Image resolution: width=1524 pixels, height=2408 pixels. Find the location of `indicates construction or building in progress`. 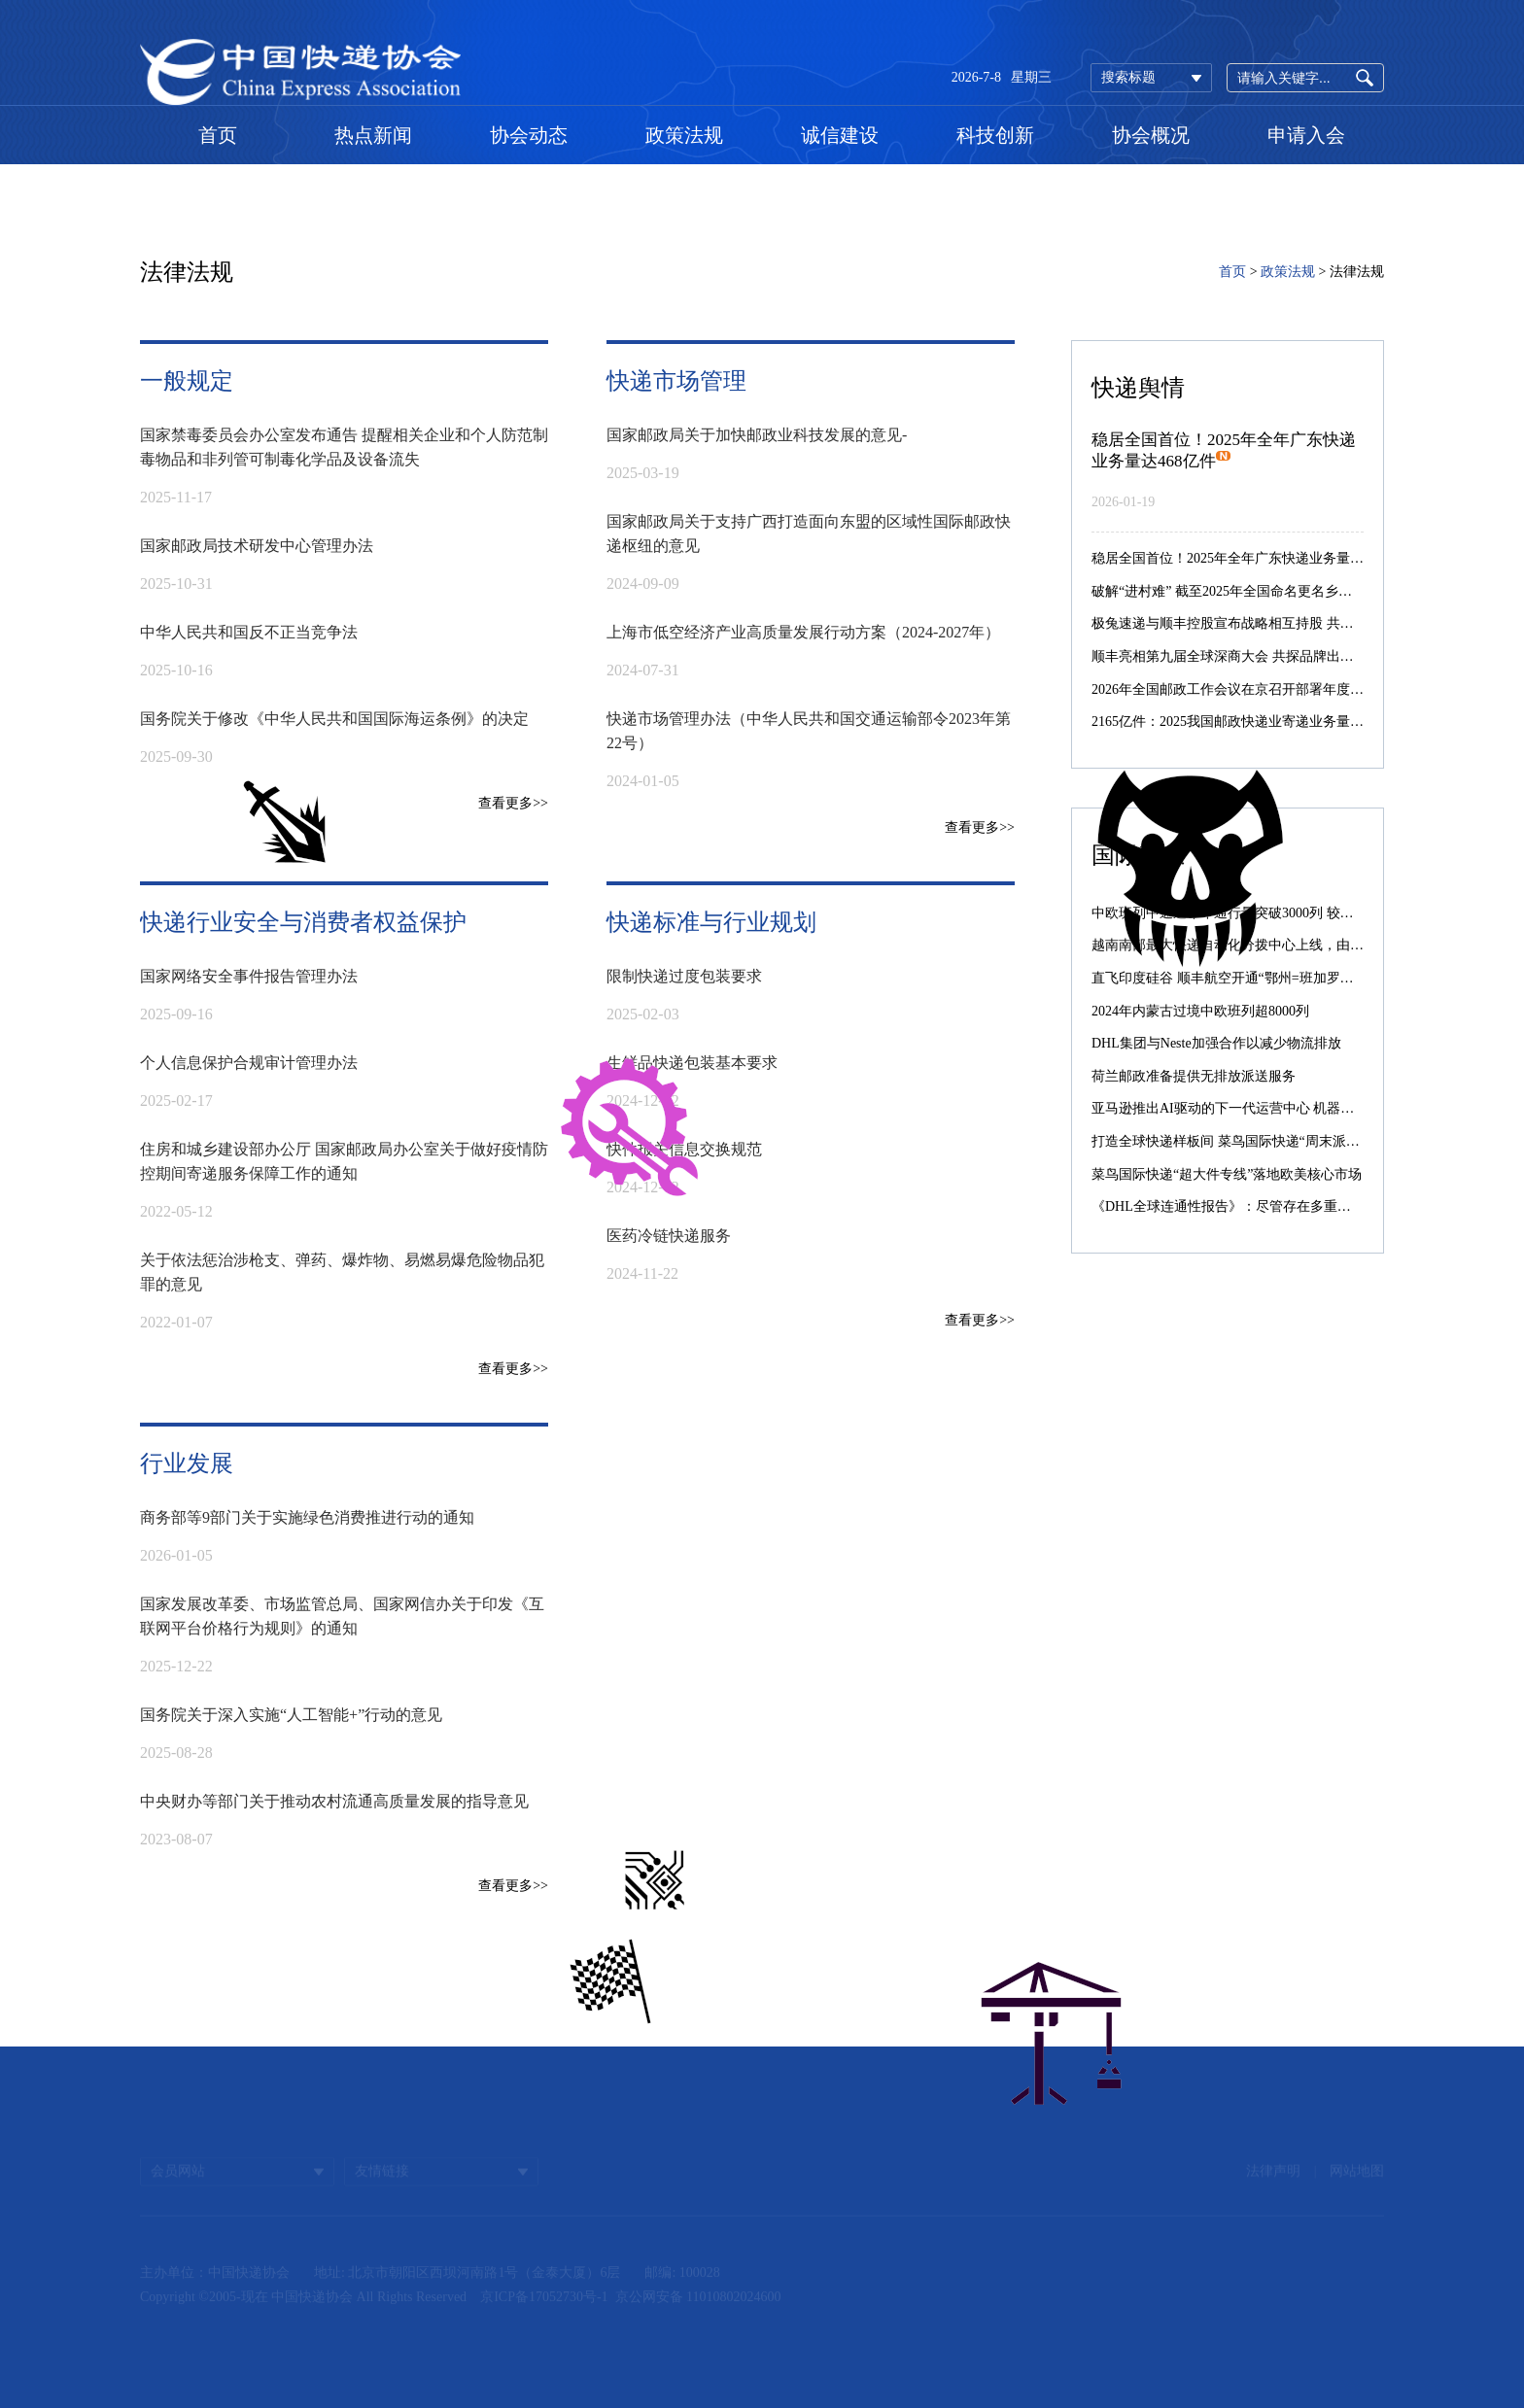

indicates construction or building in progress is located at coordinates (1051, 2033).